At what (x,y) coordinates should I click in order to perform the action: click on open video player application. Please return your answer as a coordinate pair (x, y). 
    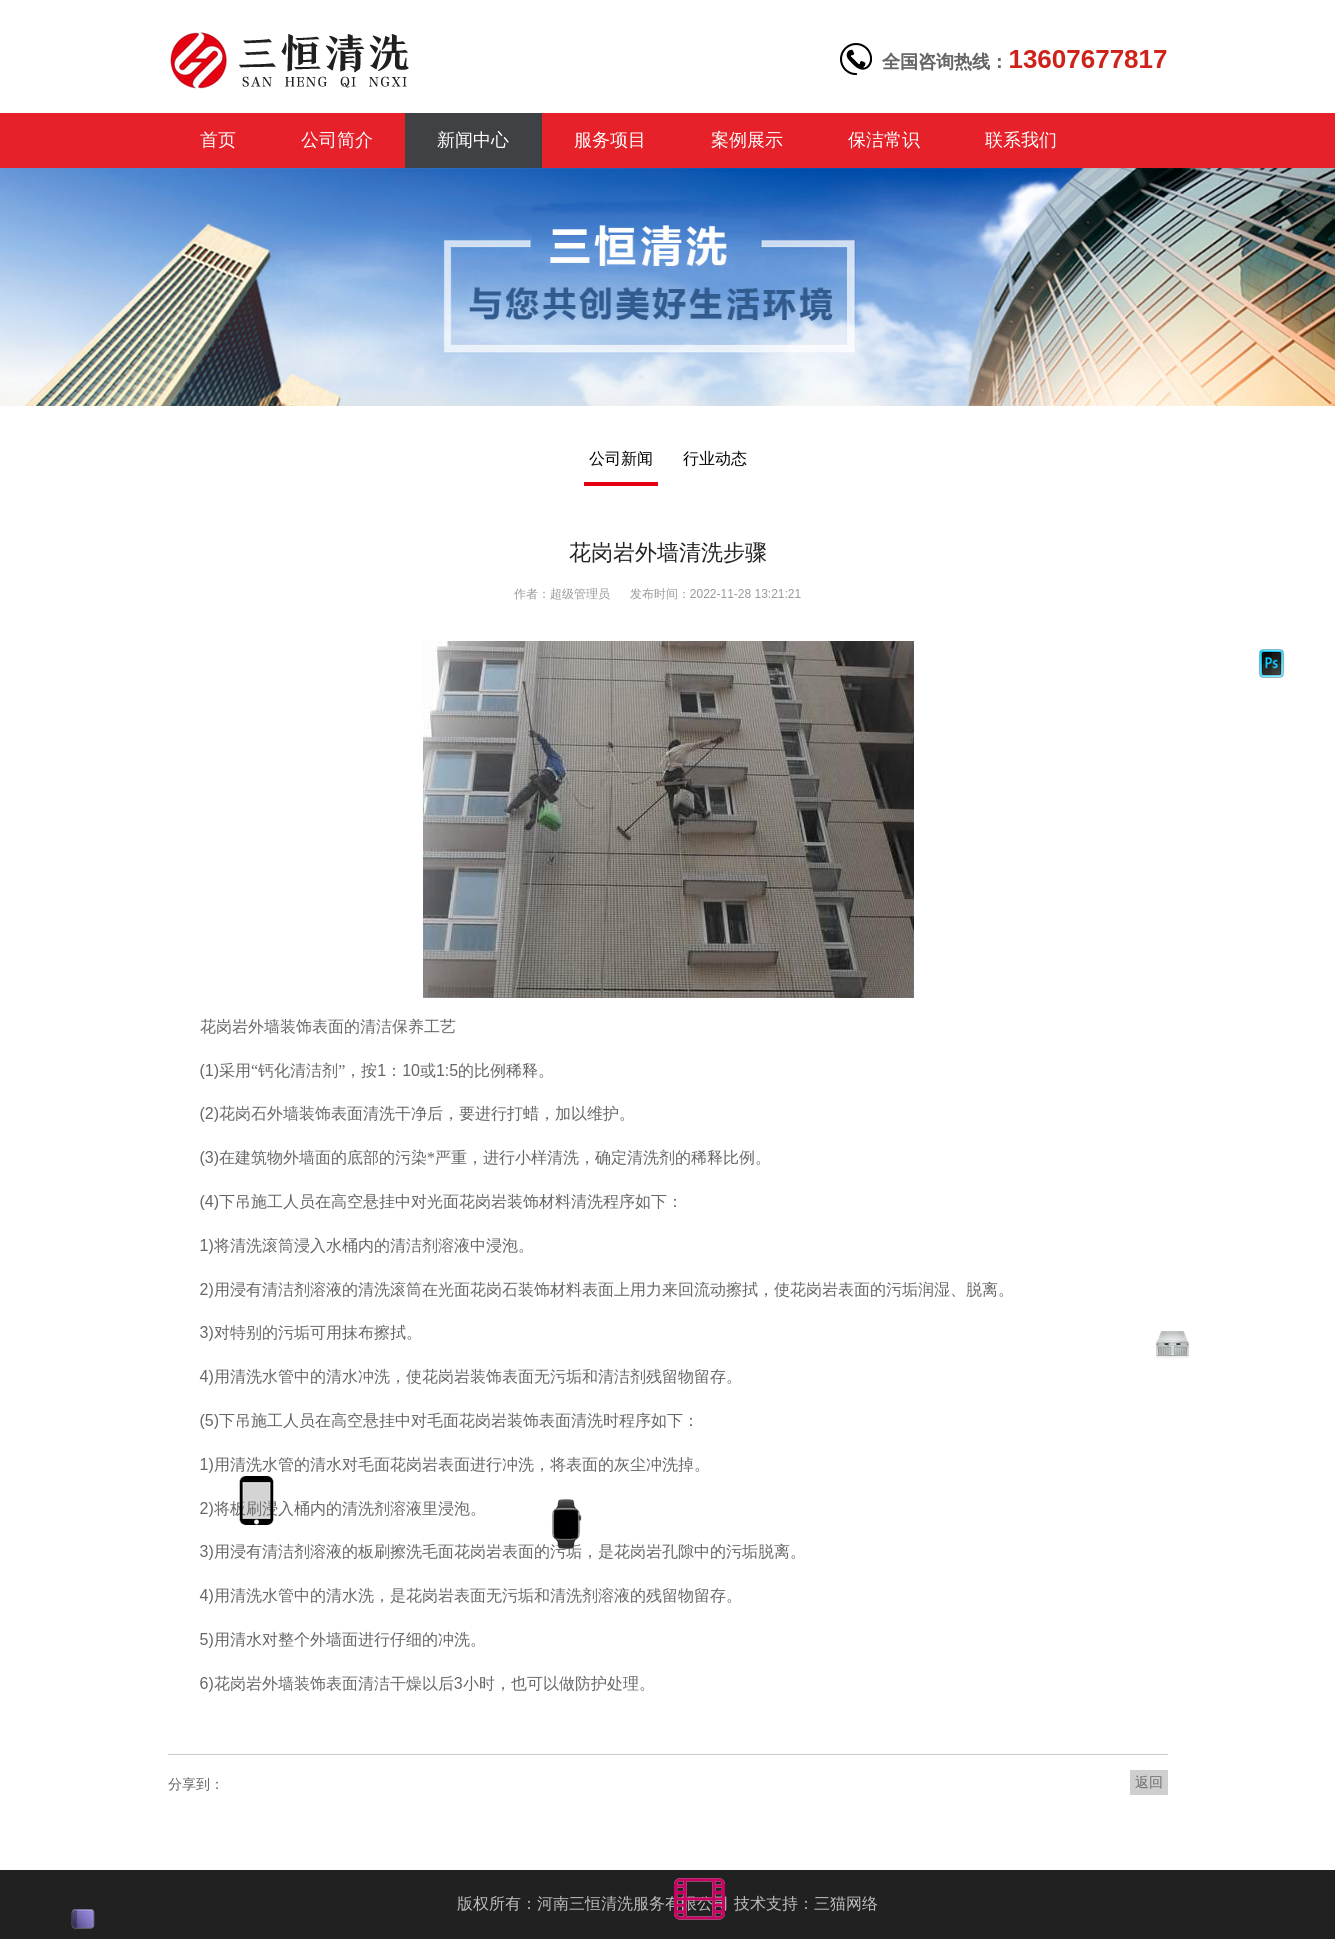
    Looking at the image, I should click on (699, 1900).